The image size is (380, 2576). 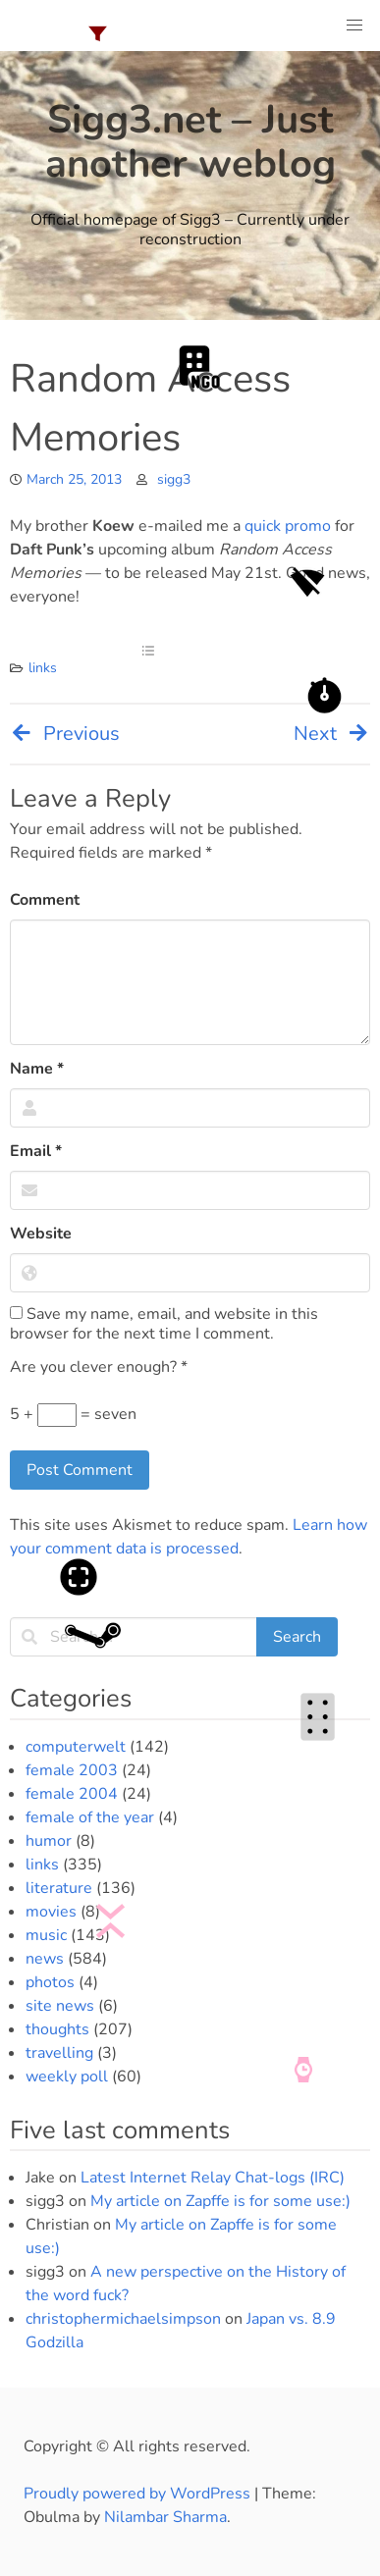 What do you see at coordinates (324, 695) in the screenshot?
I see `start or stop a timer` at bounding box center [324, 695].